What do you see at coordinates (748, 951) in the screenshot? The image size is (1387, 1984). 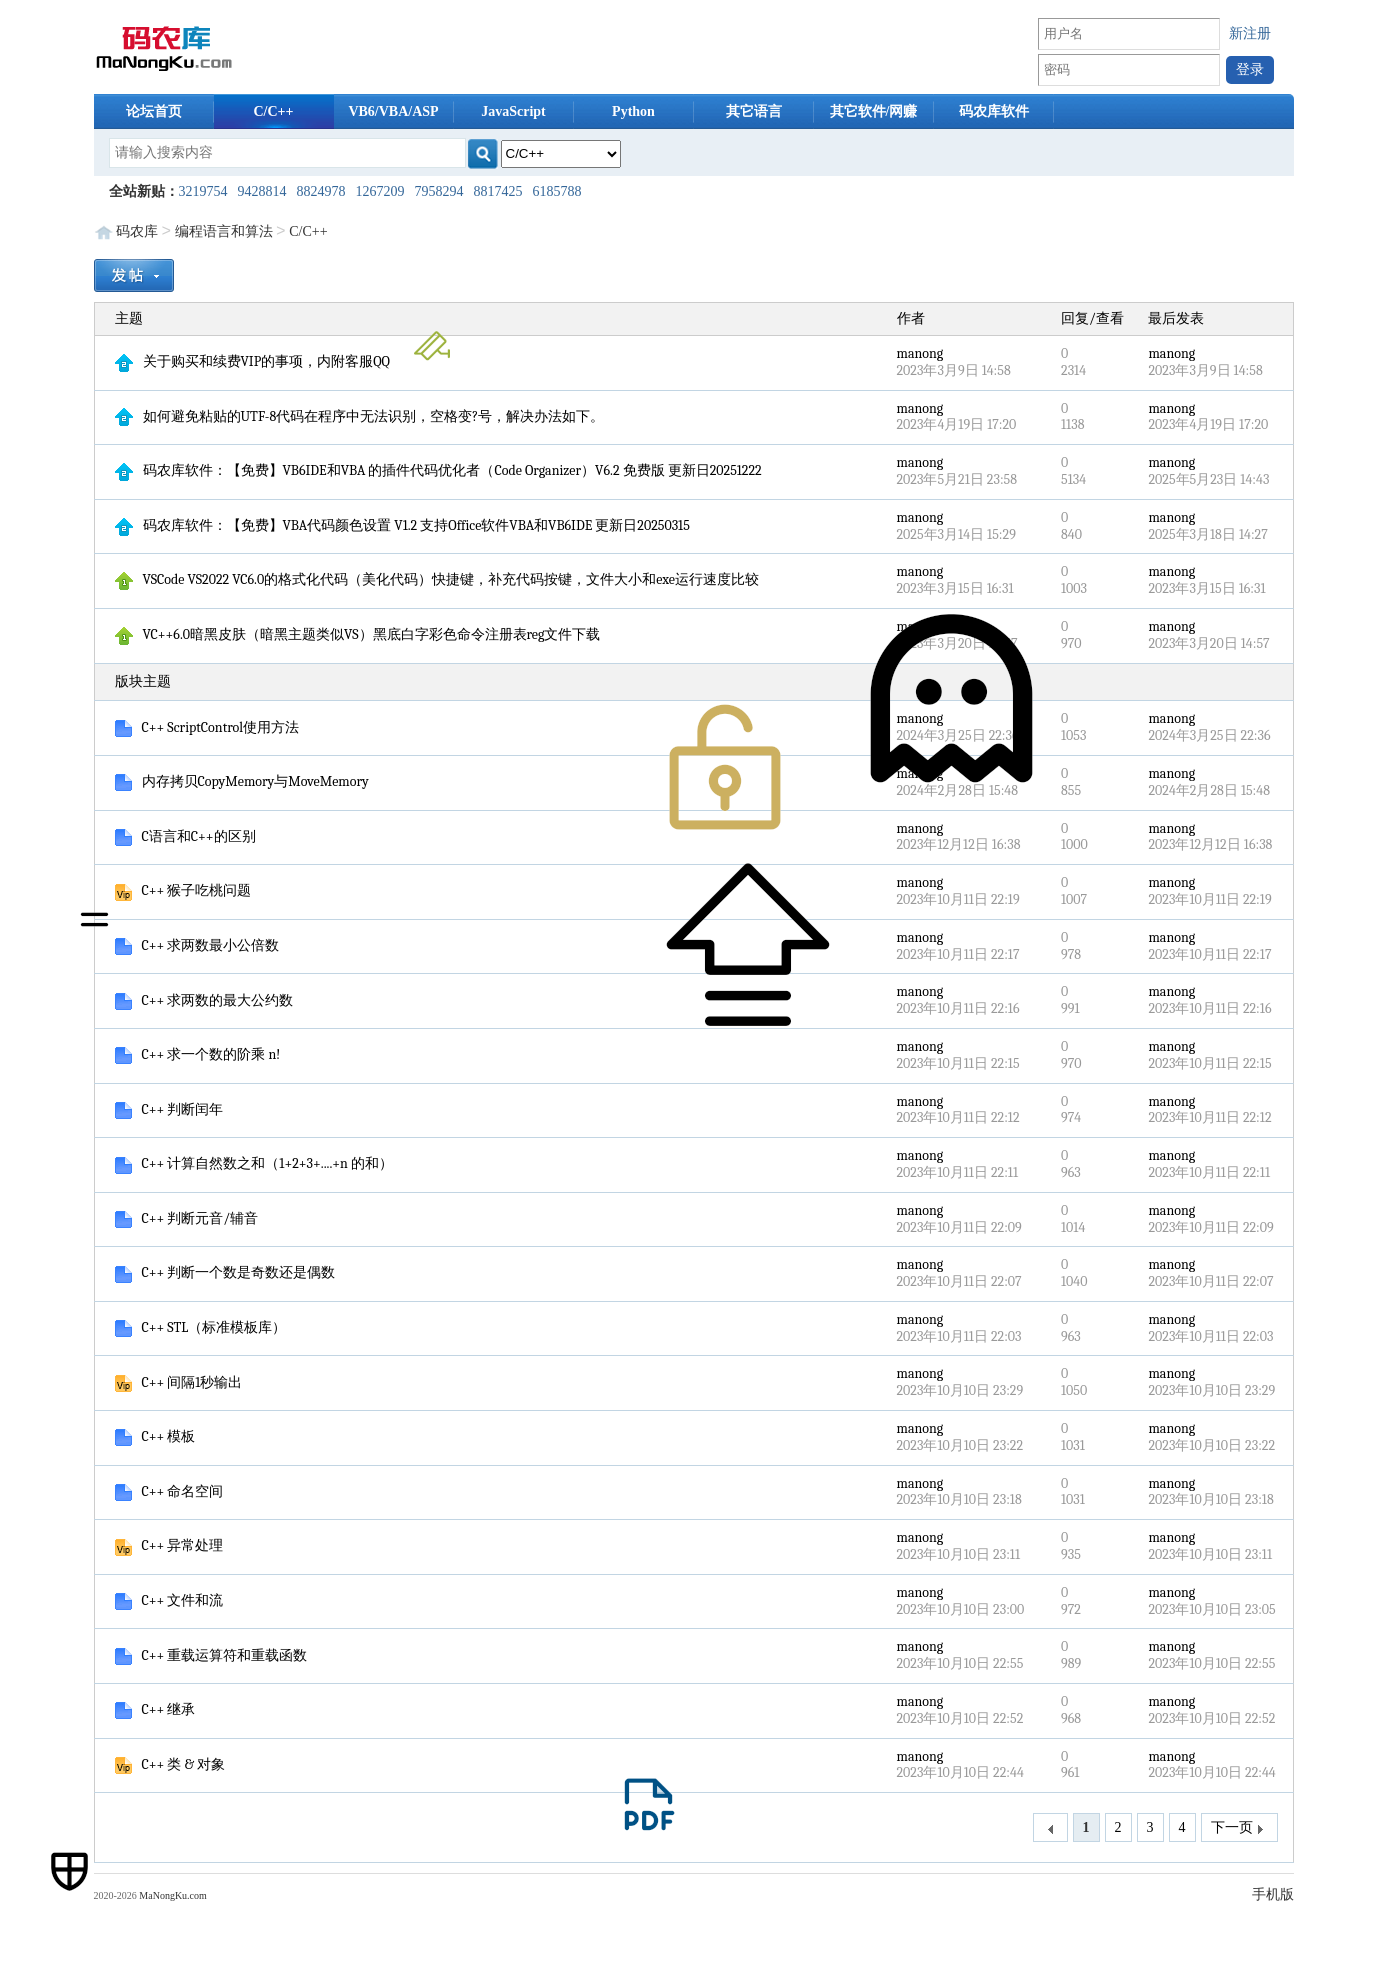 I see `upload file or content` at bounding box center [748, 951].